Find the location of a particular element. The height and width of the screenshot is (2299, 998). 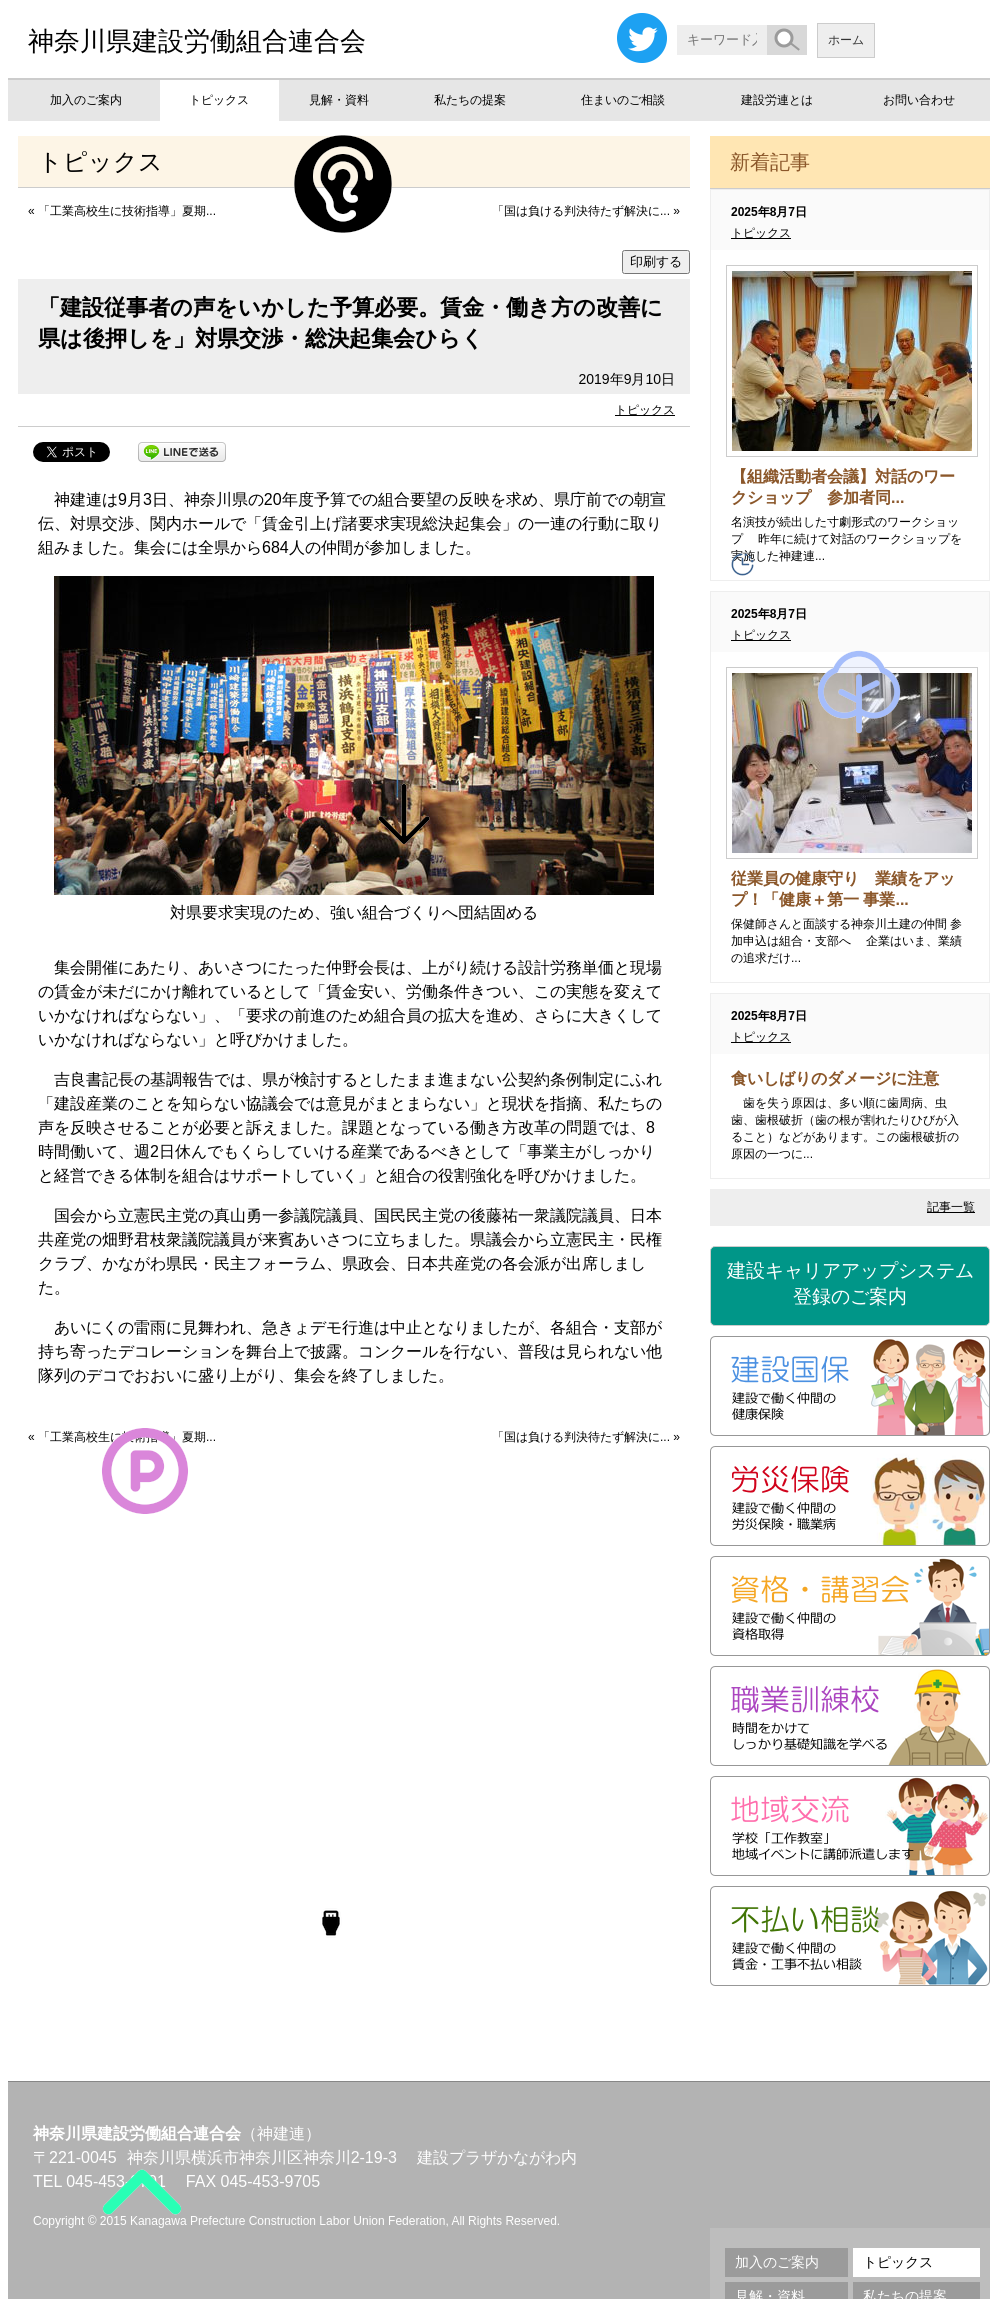

view remaining time on a countdown timer is located at coordinates (742, 564).